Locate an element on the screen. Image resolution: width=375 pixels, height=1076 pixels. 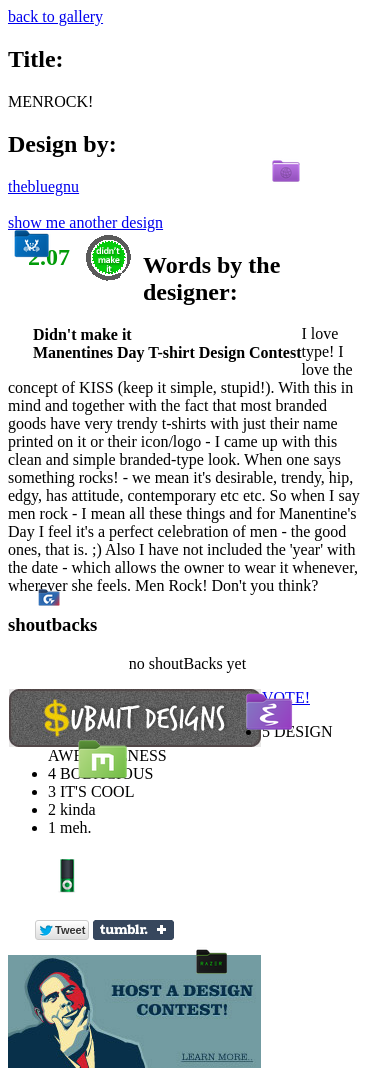
open quixel mixer project files folder is located at coordinates (102, 760).